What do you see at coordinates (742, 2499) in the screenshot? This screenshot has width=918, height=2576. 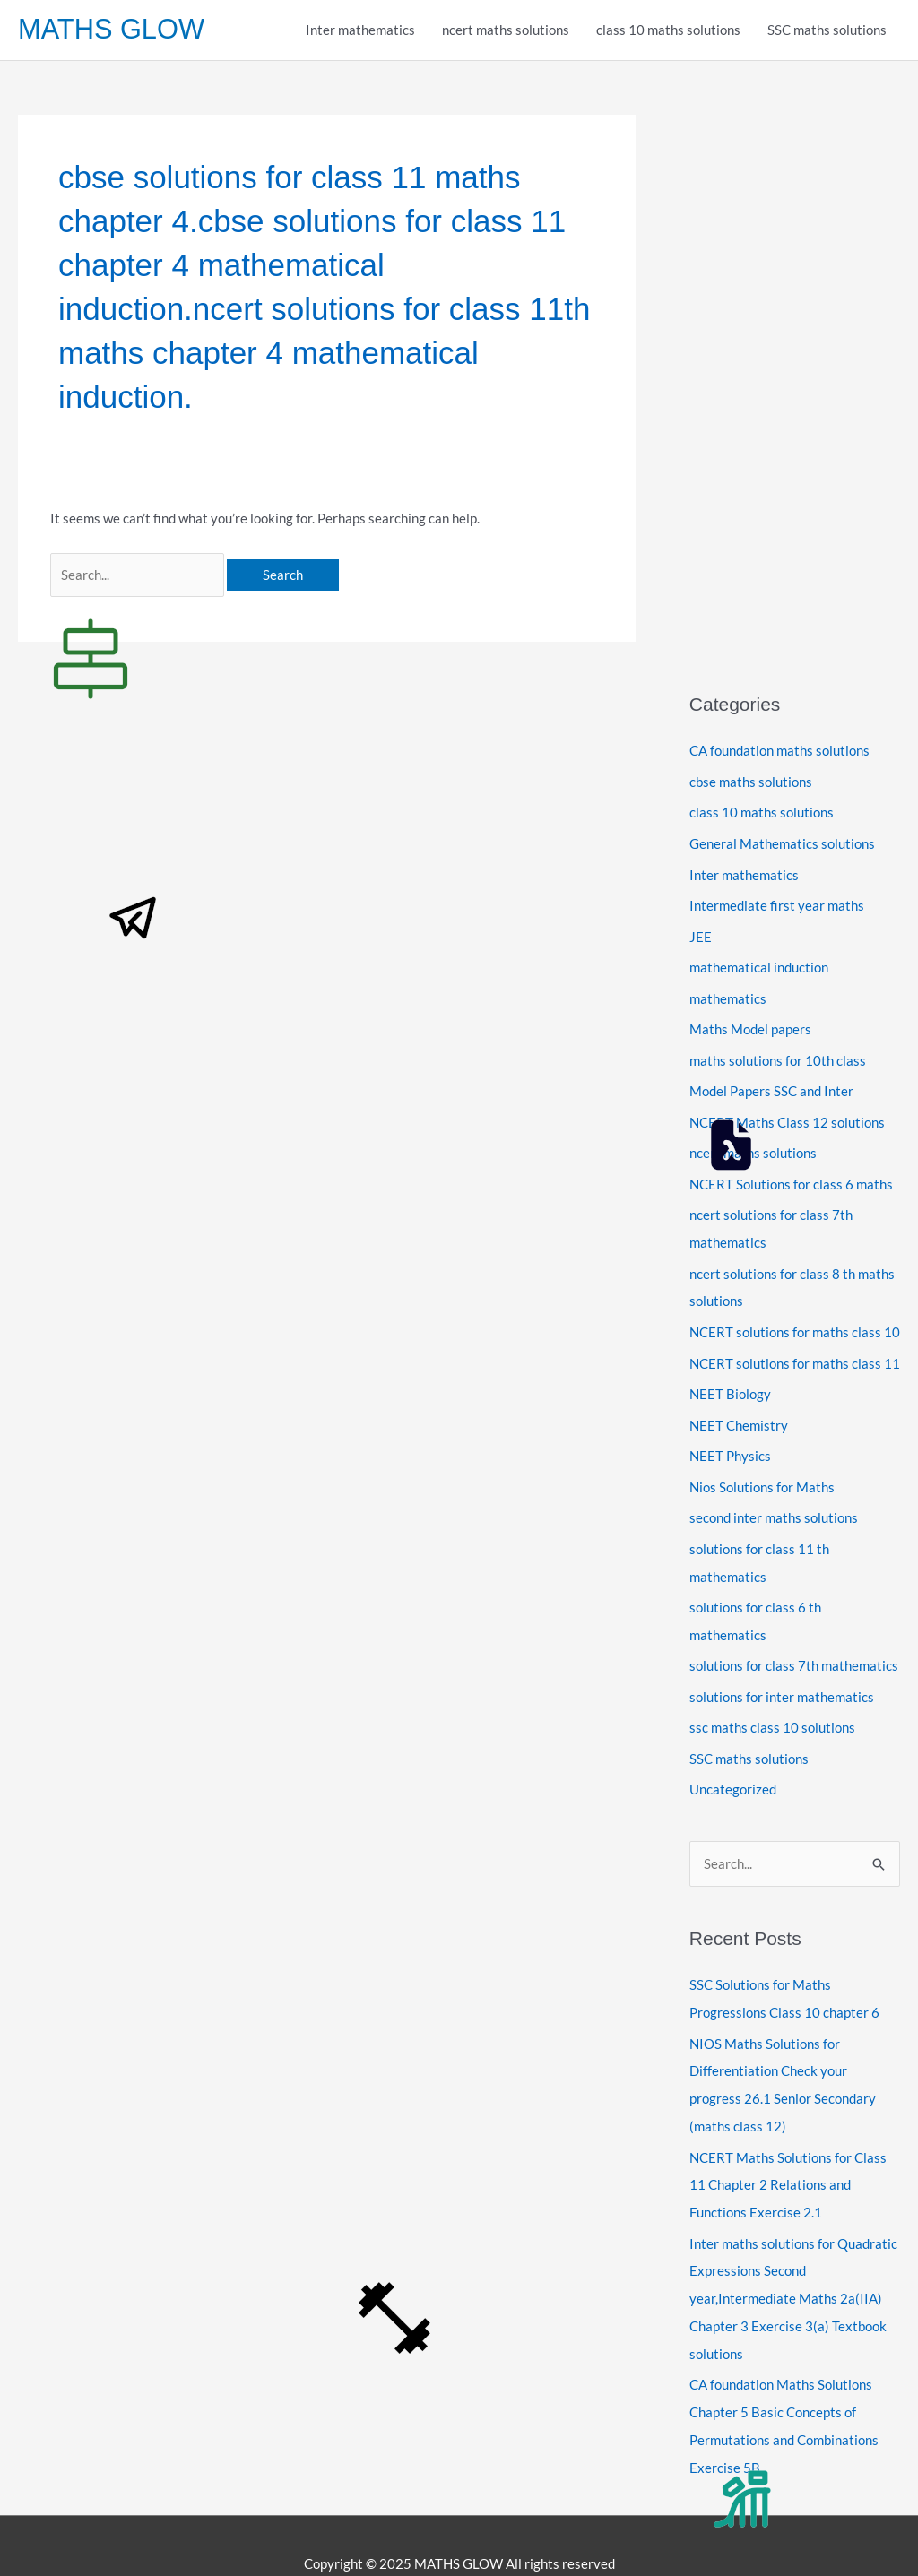 I see `browse amusement park attractions` at bounding box center [742, 2499].